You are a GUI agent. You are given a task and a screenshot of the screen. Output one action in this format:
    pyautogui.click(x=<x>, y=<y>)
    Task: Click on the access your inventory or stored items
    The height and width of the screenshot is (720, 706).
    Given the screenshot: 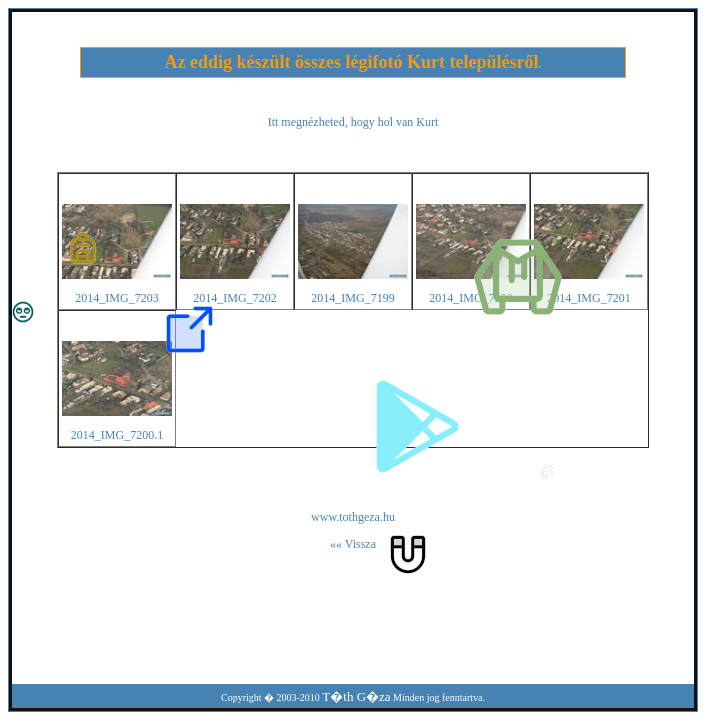 What is the action you would take?
    pyautogui.click(x=83, y=248)
    